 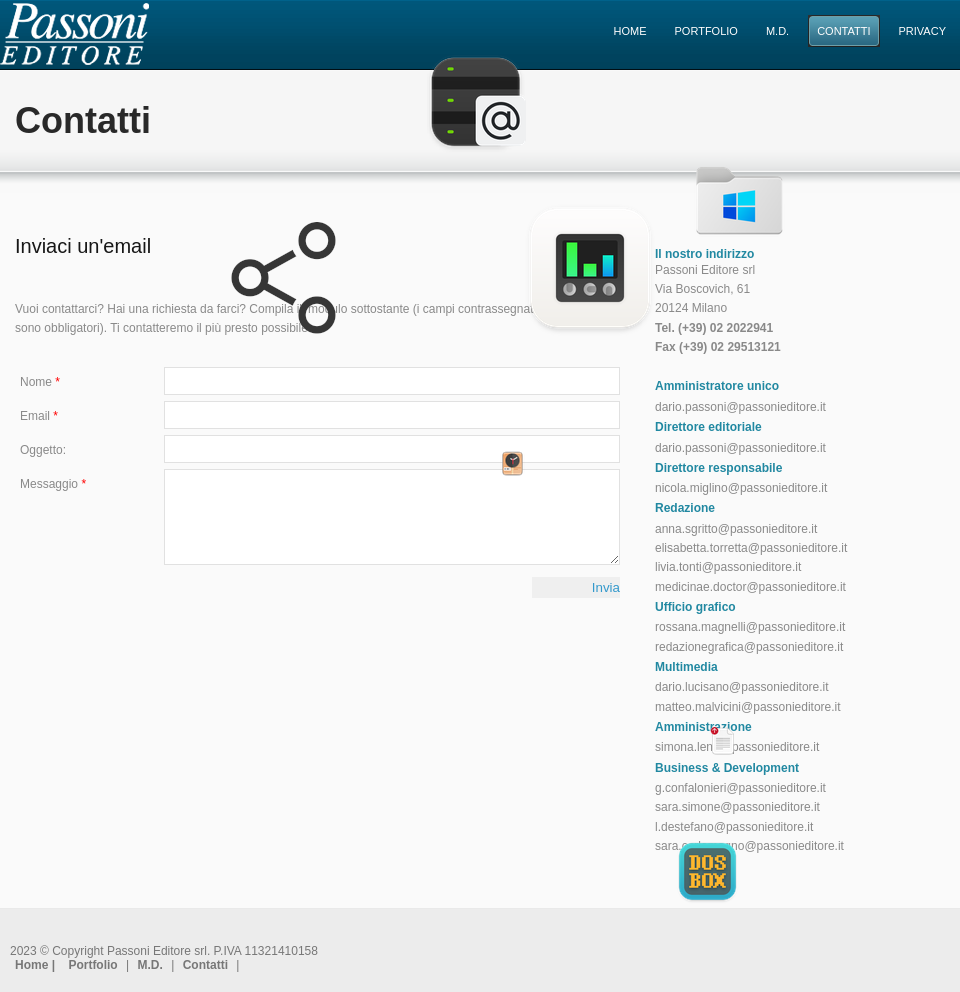 What do you see at coordinates (476, 103) in the screenshot?
I see `configure DNS server settings` at bounding box center [476, 103].